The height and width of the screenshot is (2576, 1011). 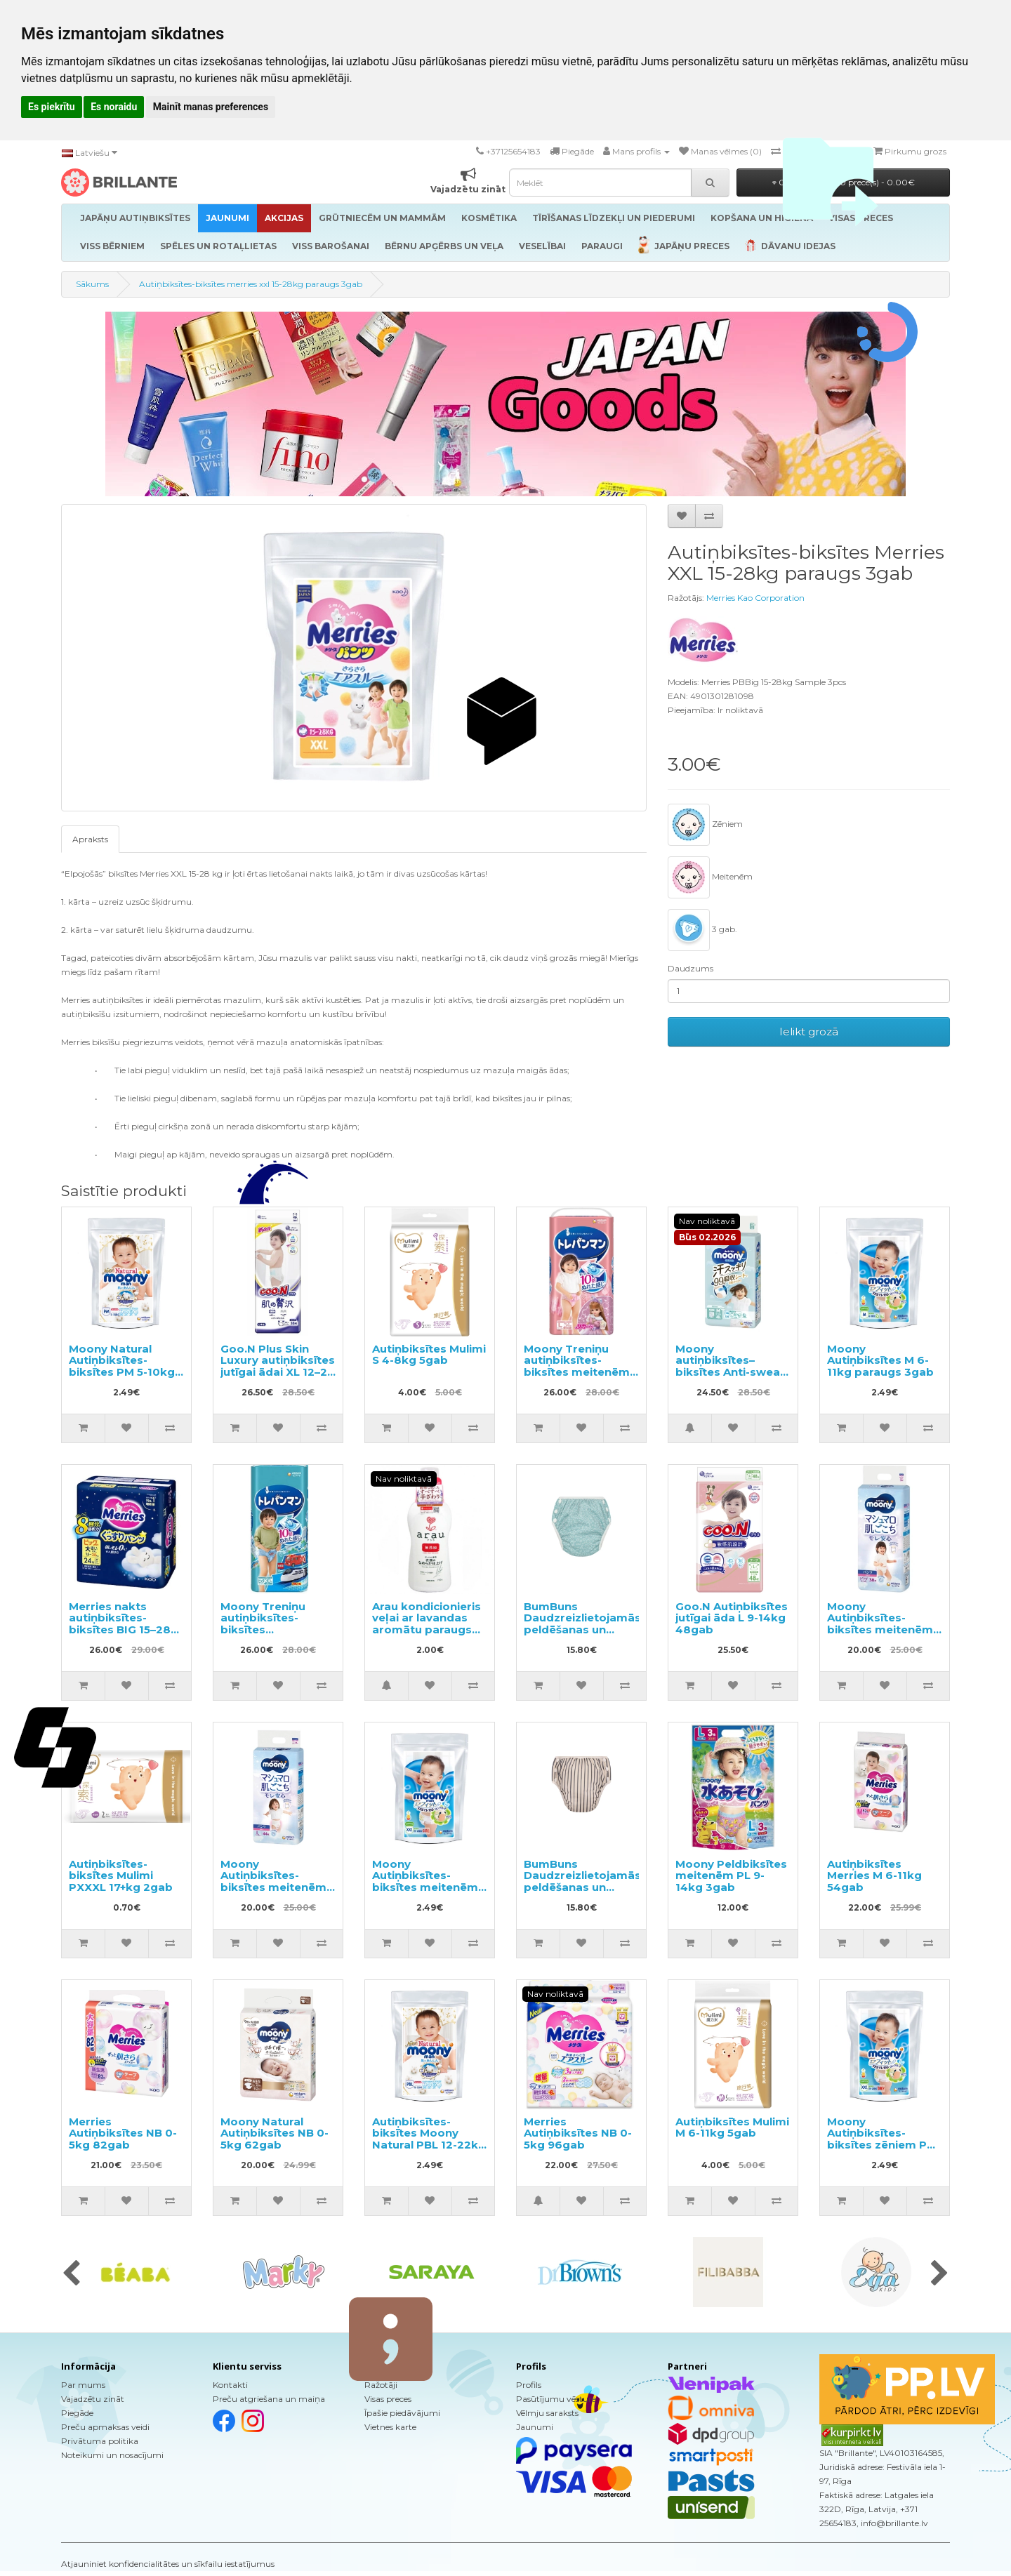 What do you see at coordinates (887, 332) in the screenshot?
I see `open stagetimer app` at bounding box center [887, 332].